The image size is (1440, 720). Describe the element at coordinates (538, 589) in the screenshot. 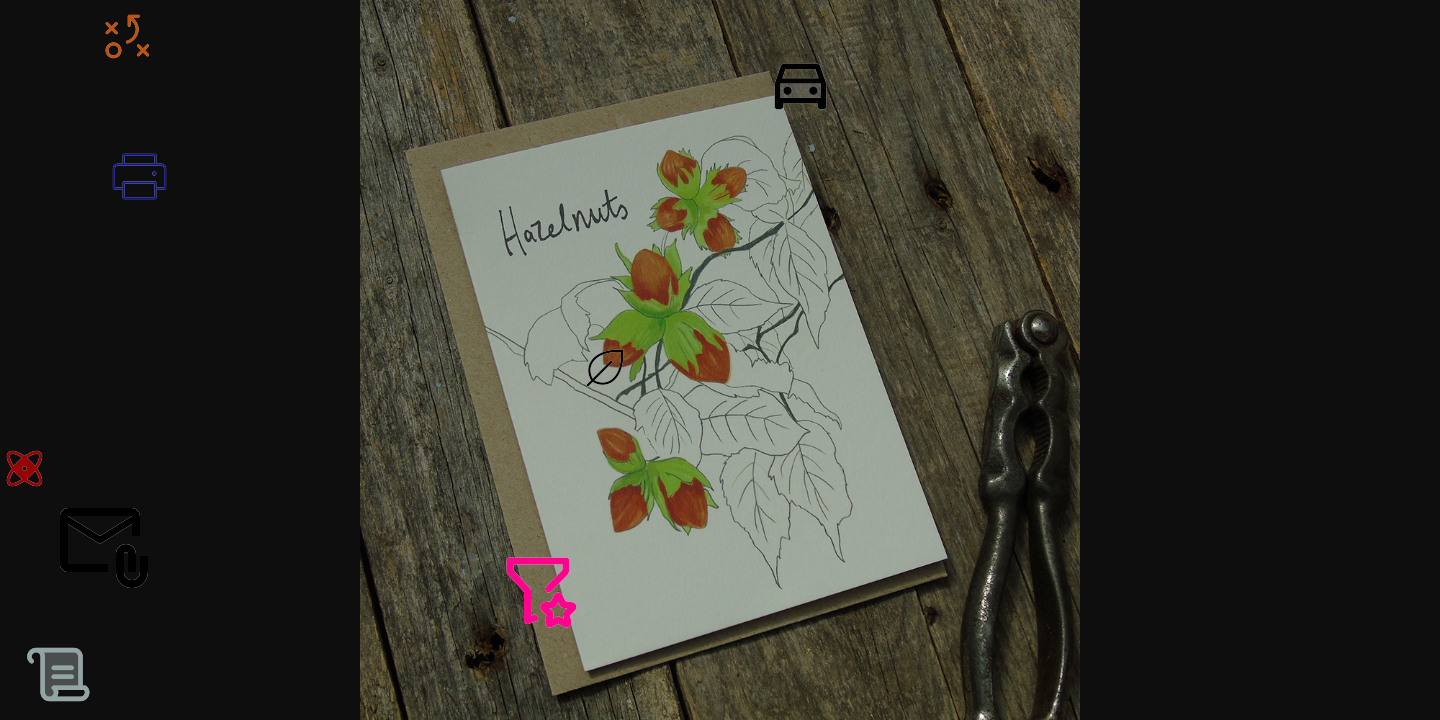

I see `filter by starred or favorite items` at that location.